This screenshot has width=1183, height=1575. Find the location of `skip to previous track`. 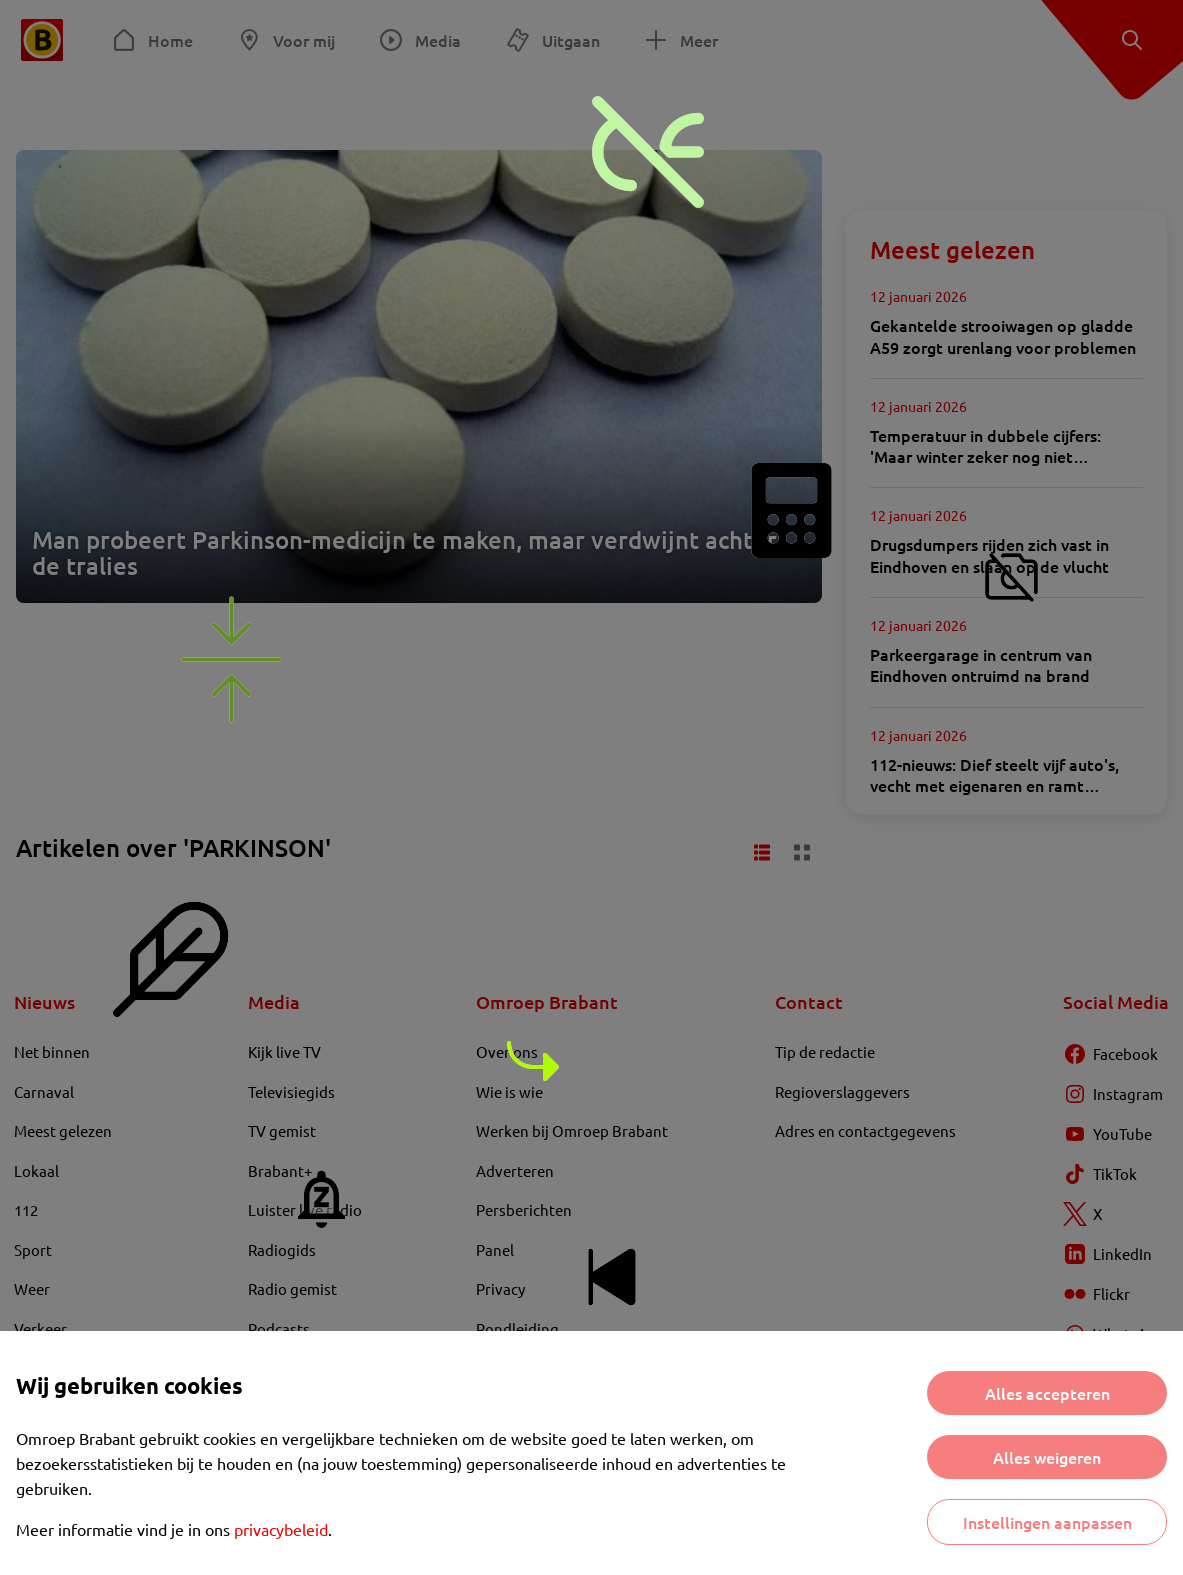

skip to previous track is located at coordinates (612, 1277).